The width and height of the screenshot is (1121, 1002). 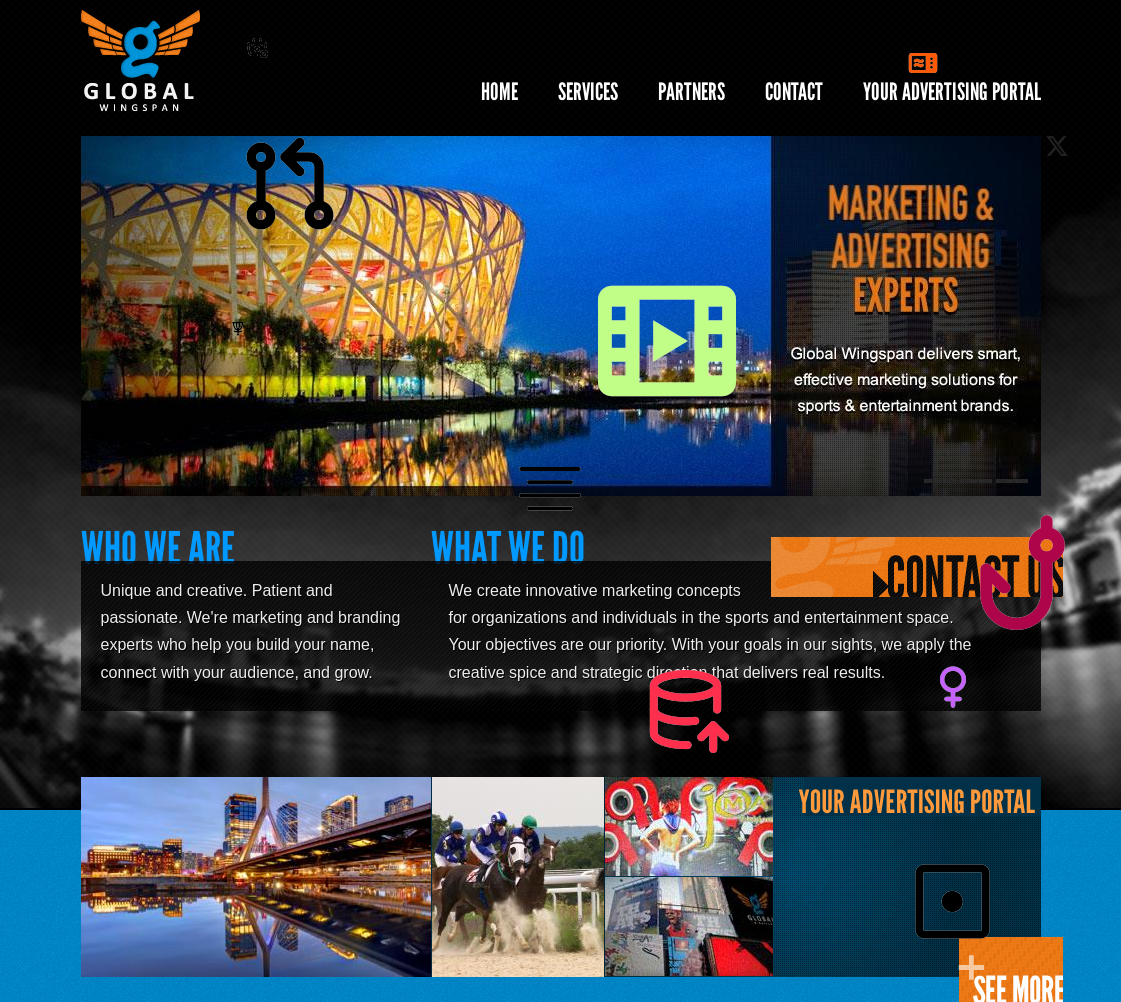 I want to click on center align text, so click(x=550, y=490).